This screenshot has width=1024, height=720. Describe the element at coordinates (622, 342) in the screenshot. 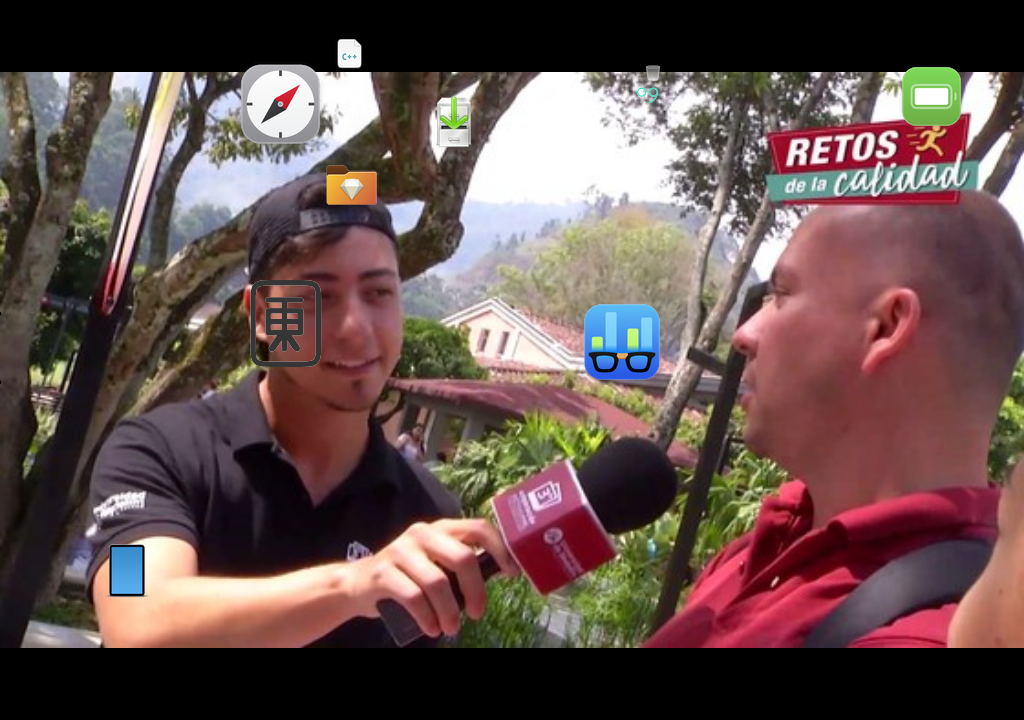

I see `open geekbench to benchmark device performance` at that location.